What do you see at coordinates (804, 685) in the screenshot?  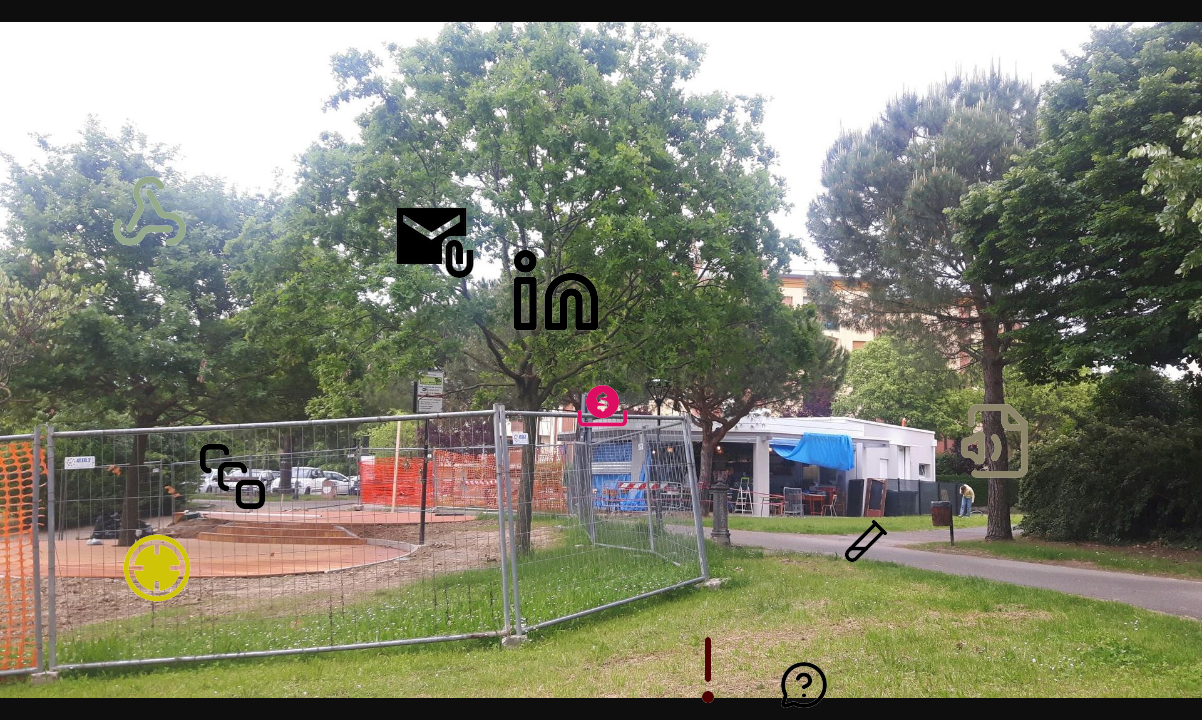 I see `access help or support chat` at bounding box center [804, 685].